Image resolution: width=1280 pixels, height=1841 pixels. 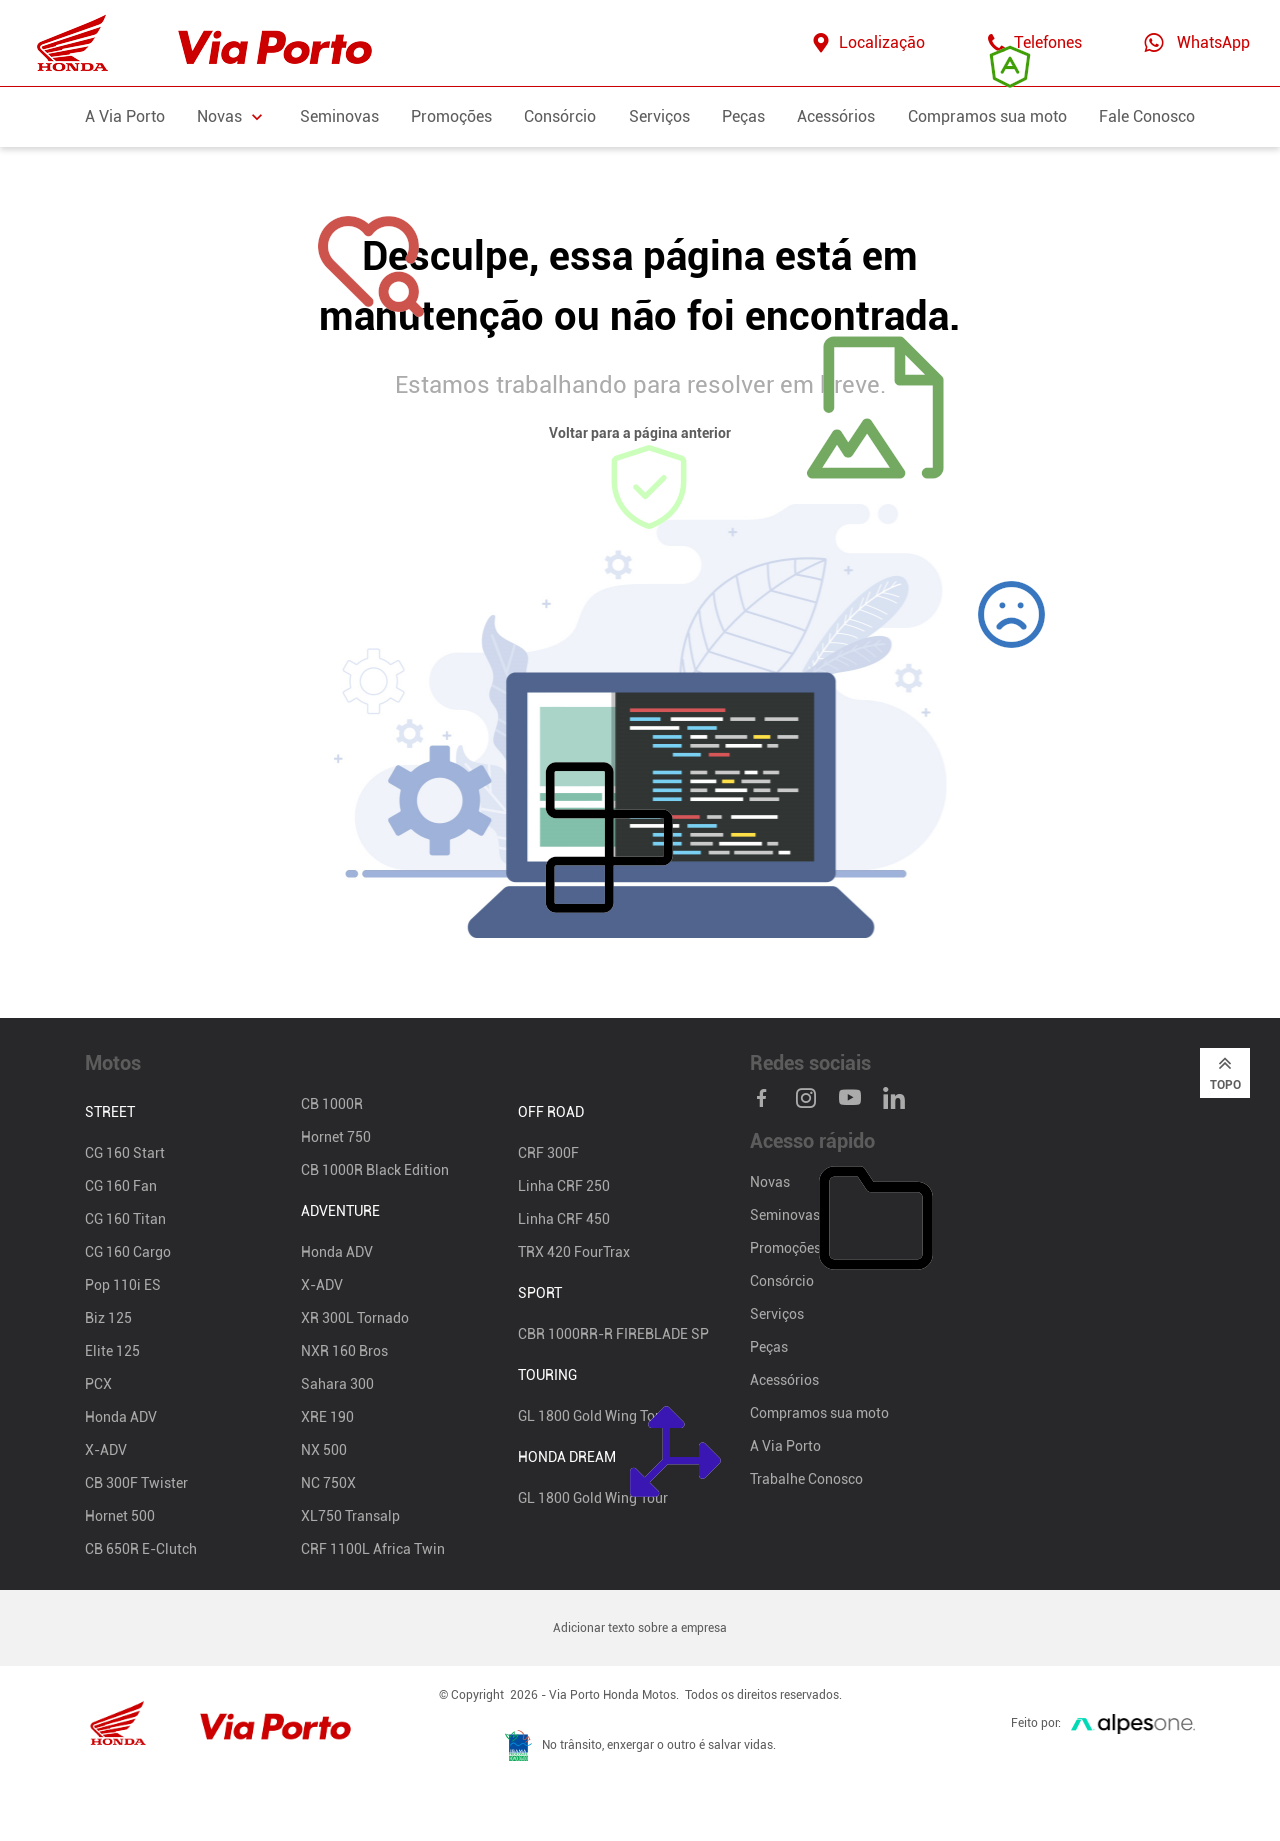 I want to click on indicates verified security or protection status, so click(x=649, y=488).